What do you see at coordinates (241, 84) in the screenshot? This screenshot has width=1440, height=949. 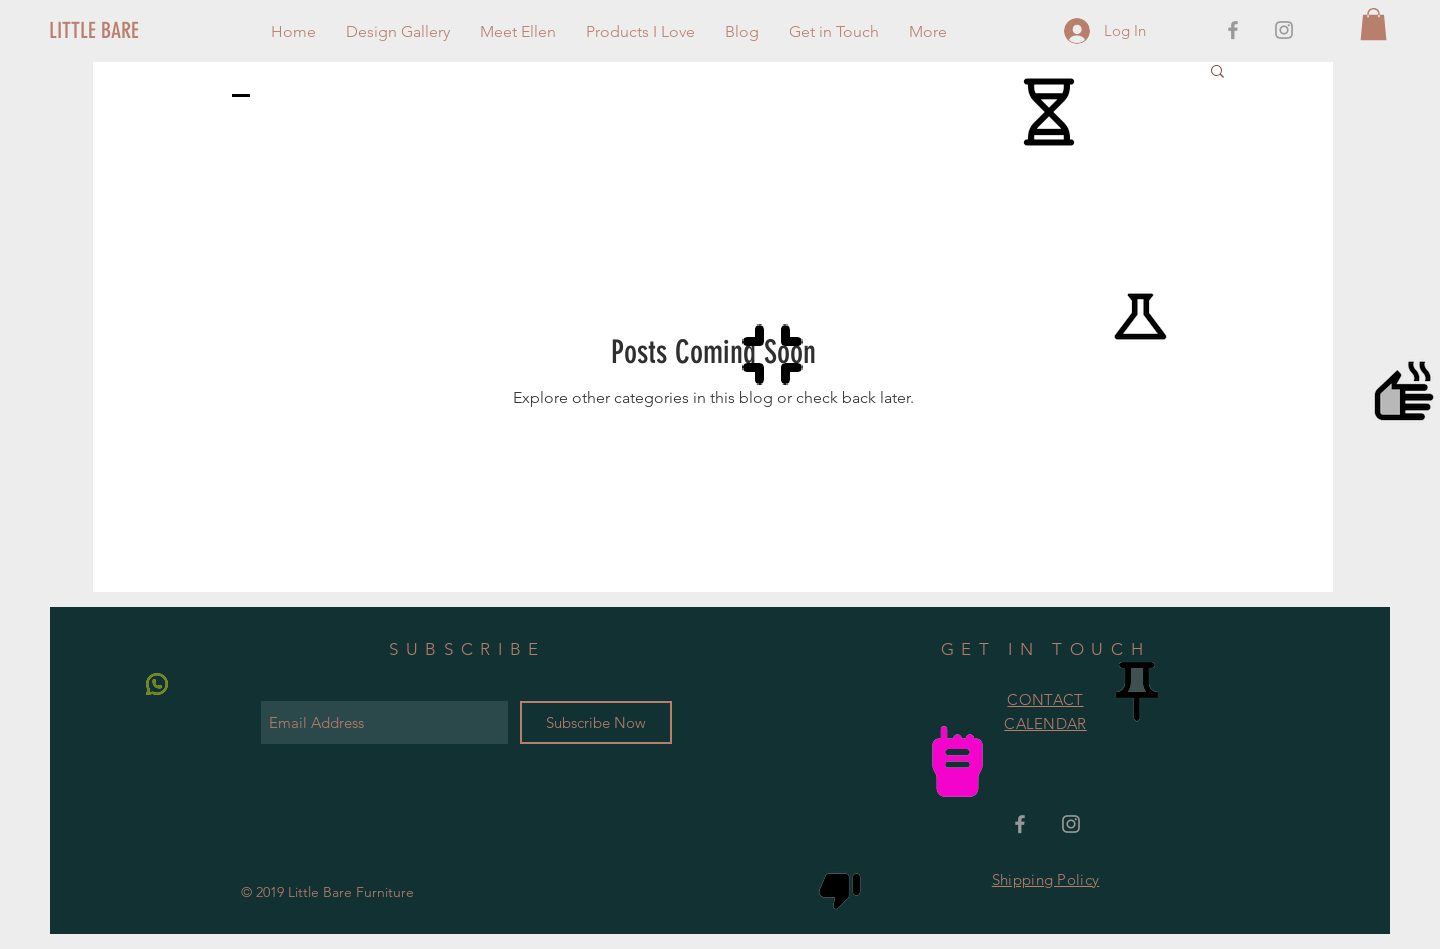 I see `minimize window to taskbar` at bounding box center [241, 84].